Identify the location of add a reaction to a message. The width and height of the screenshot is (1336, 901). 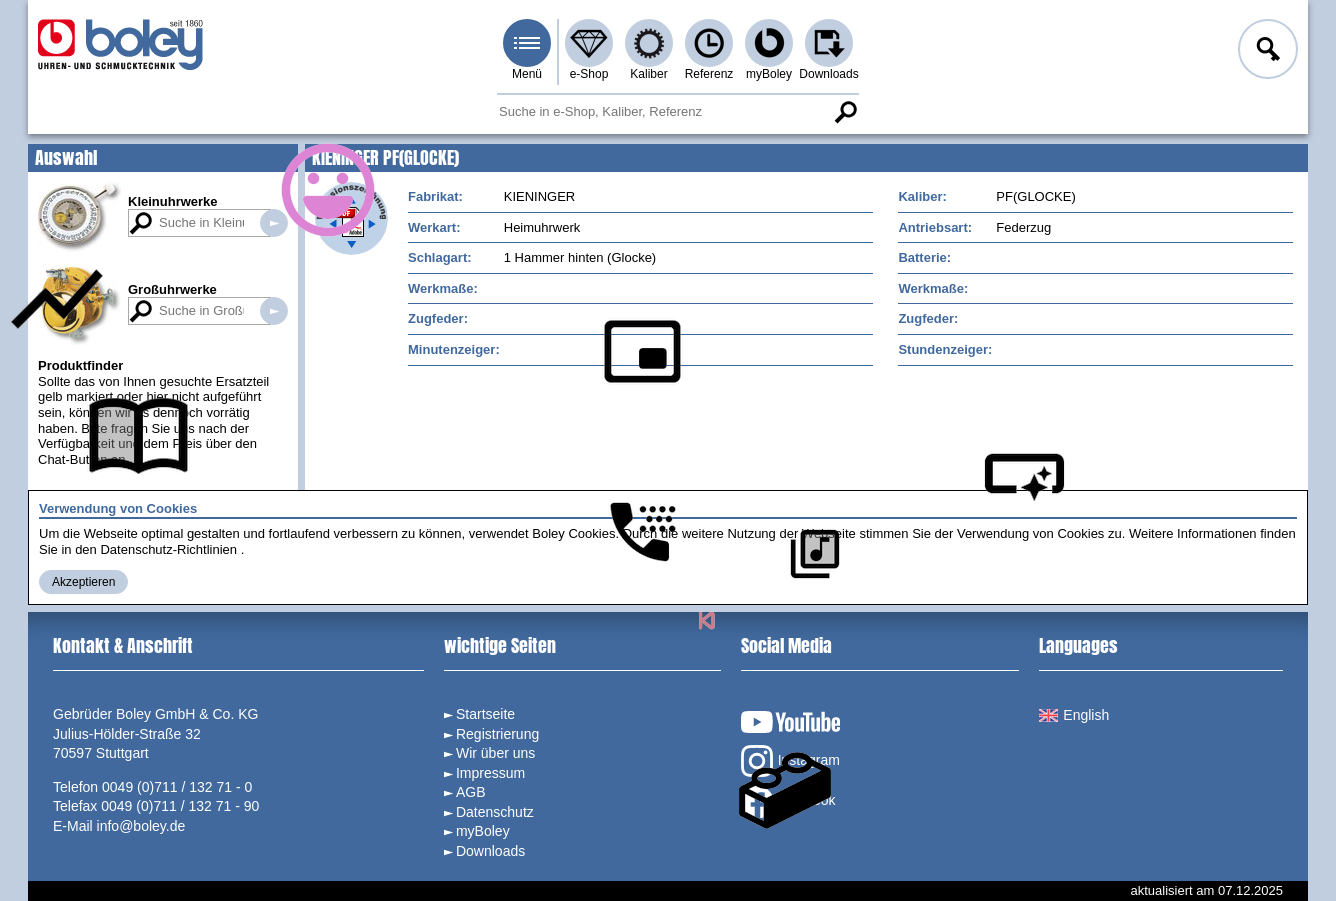
(328, 190).